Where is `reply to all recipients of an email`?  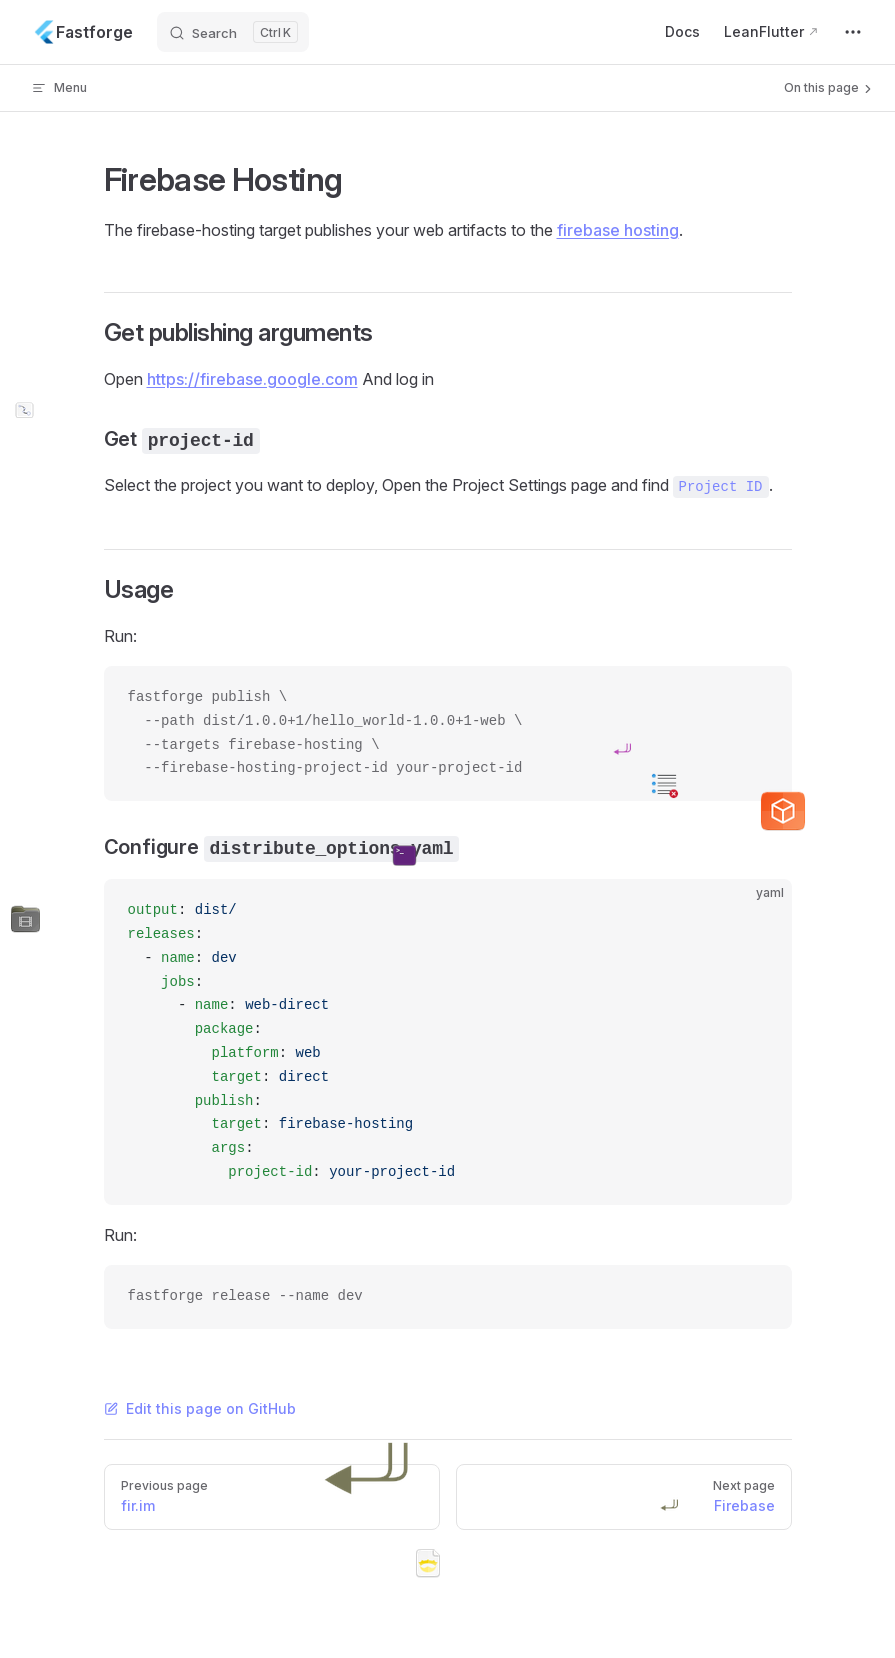
reply to all recipients of an email is located at coordinates (669, 1504).